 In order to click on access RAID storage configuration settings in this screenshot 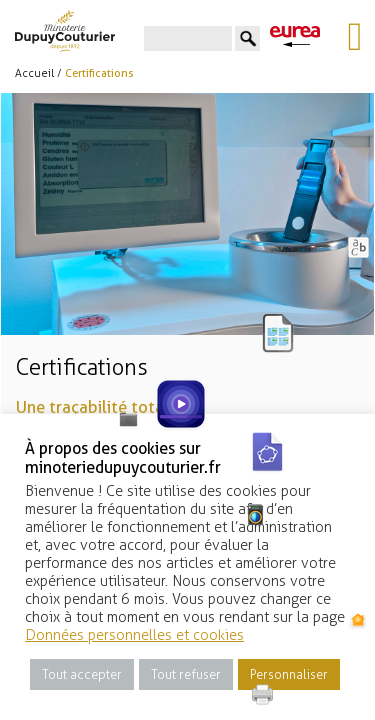, I will do `click(255, 514)`.